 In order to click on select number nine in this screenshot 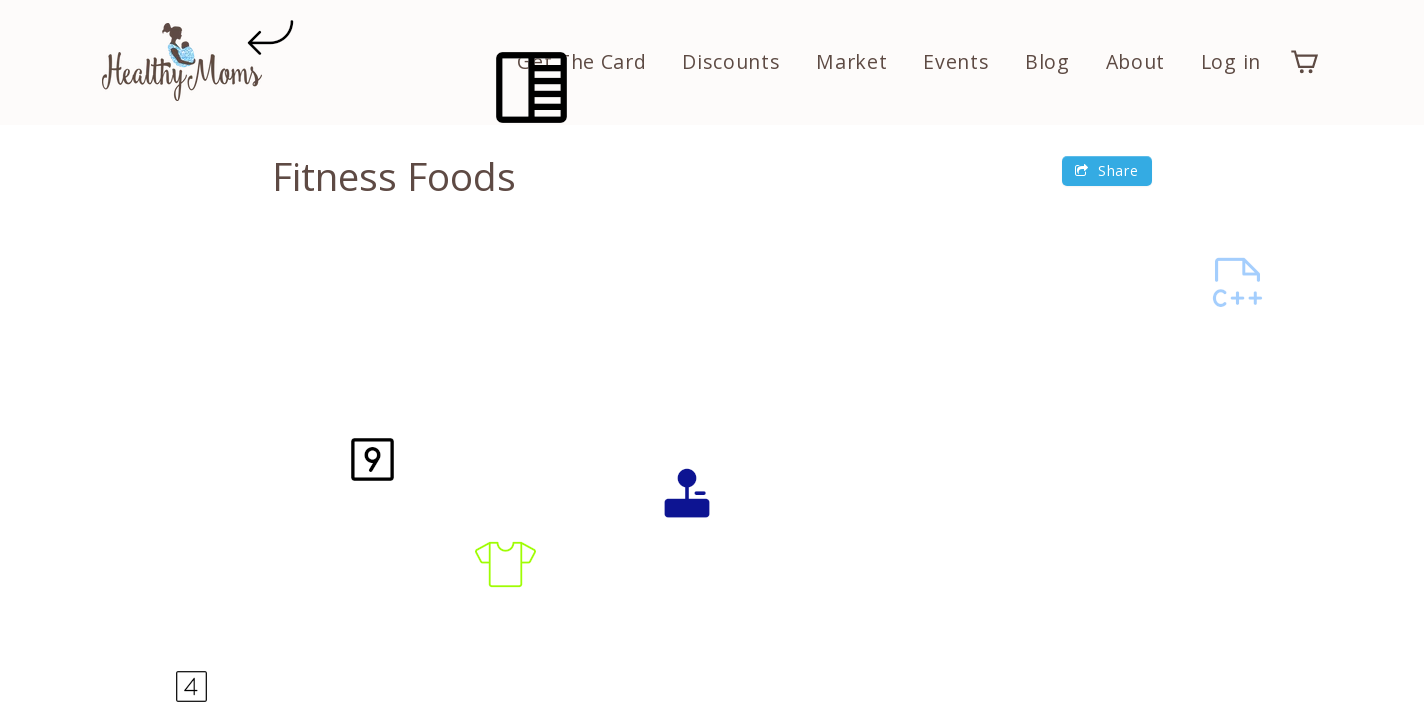, I will do `click(372, 459)`.